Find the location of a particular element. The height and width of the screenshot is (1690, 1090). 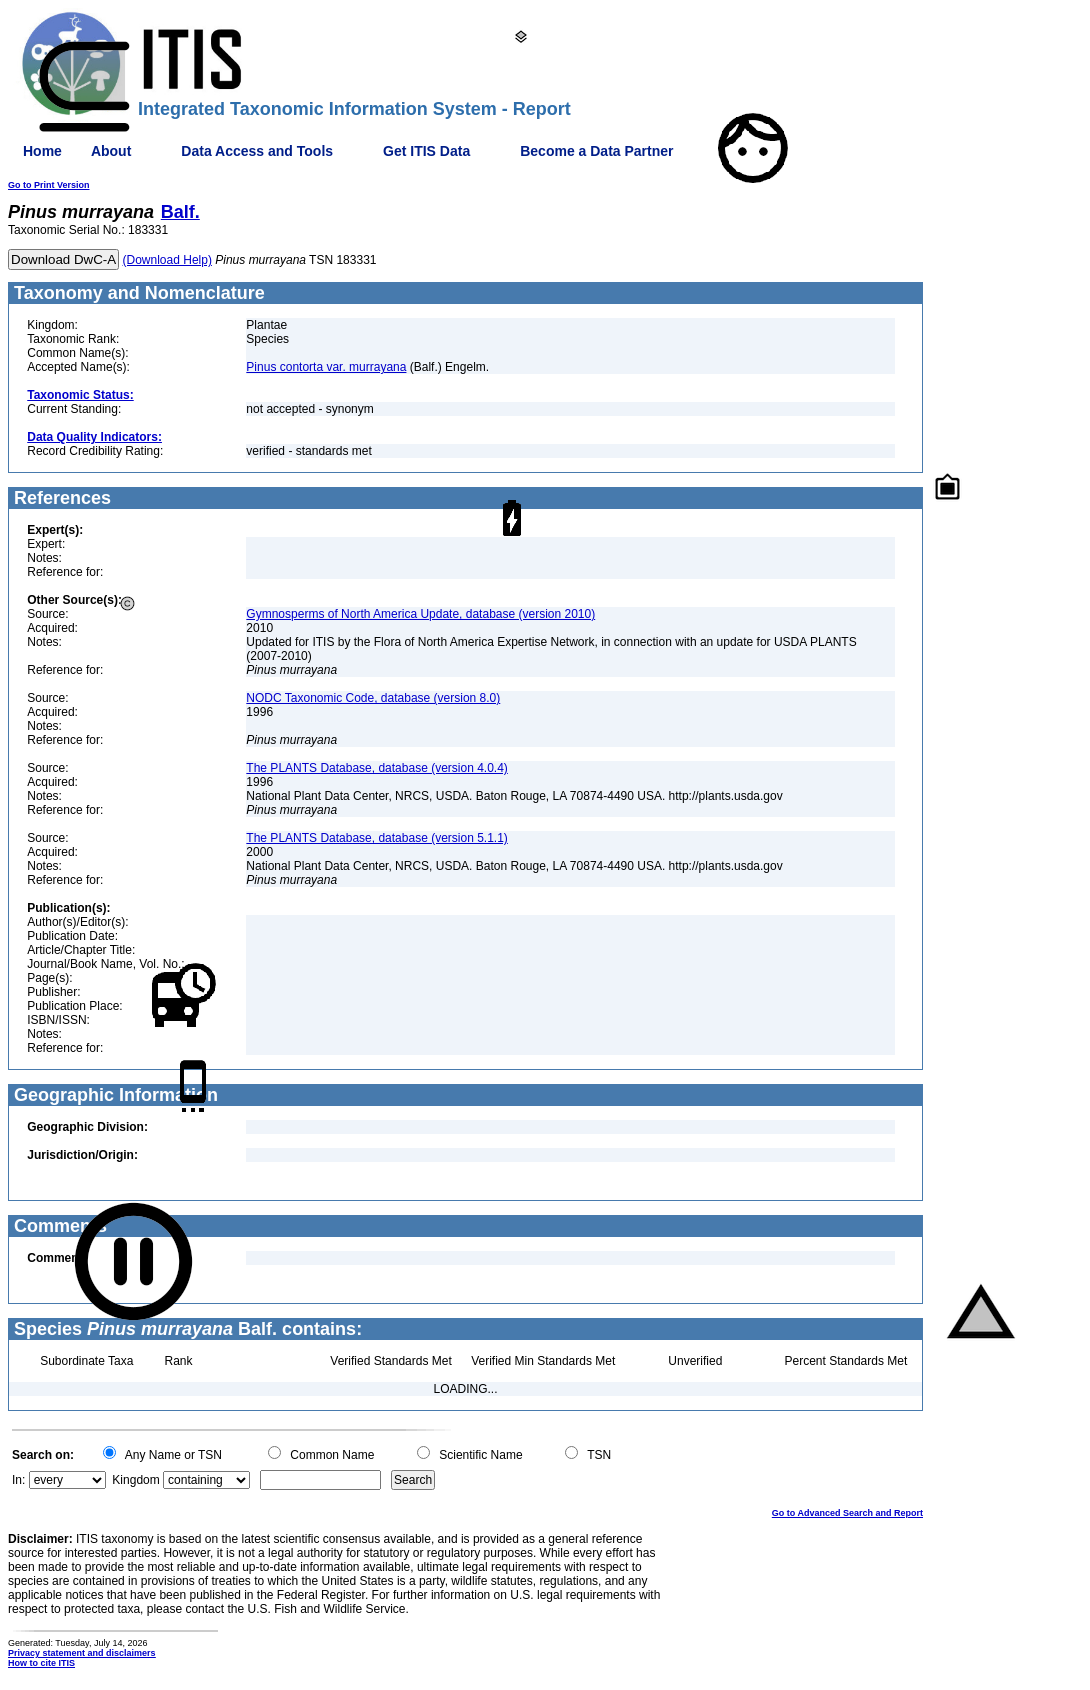

enable face unlock for device security is located at coordinates (753, 148).